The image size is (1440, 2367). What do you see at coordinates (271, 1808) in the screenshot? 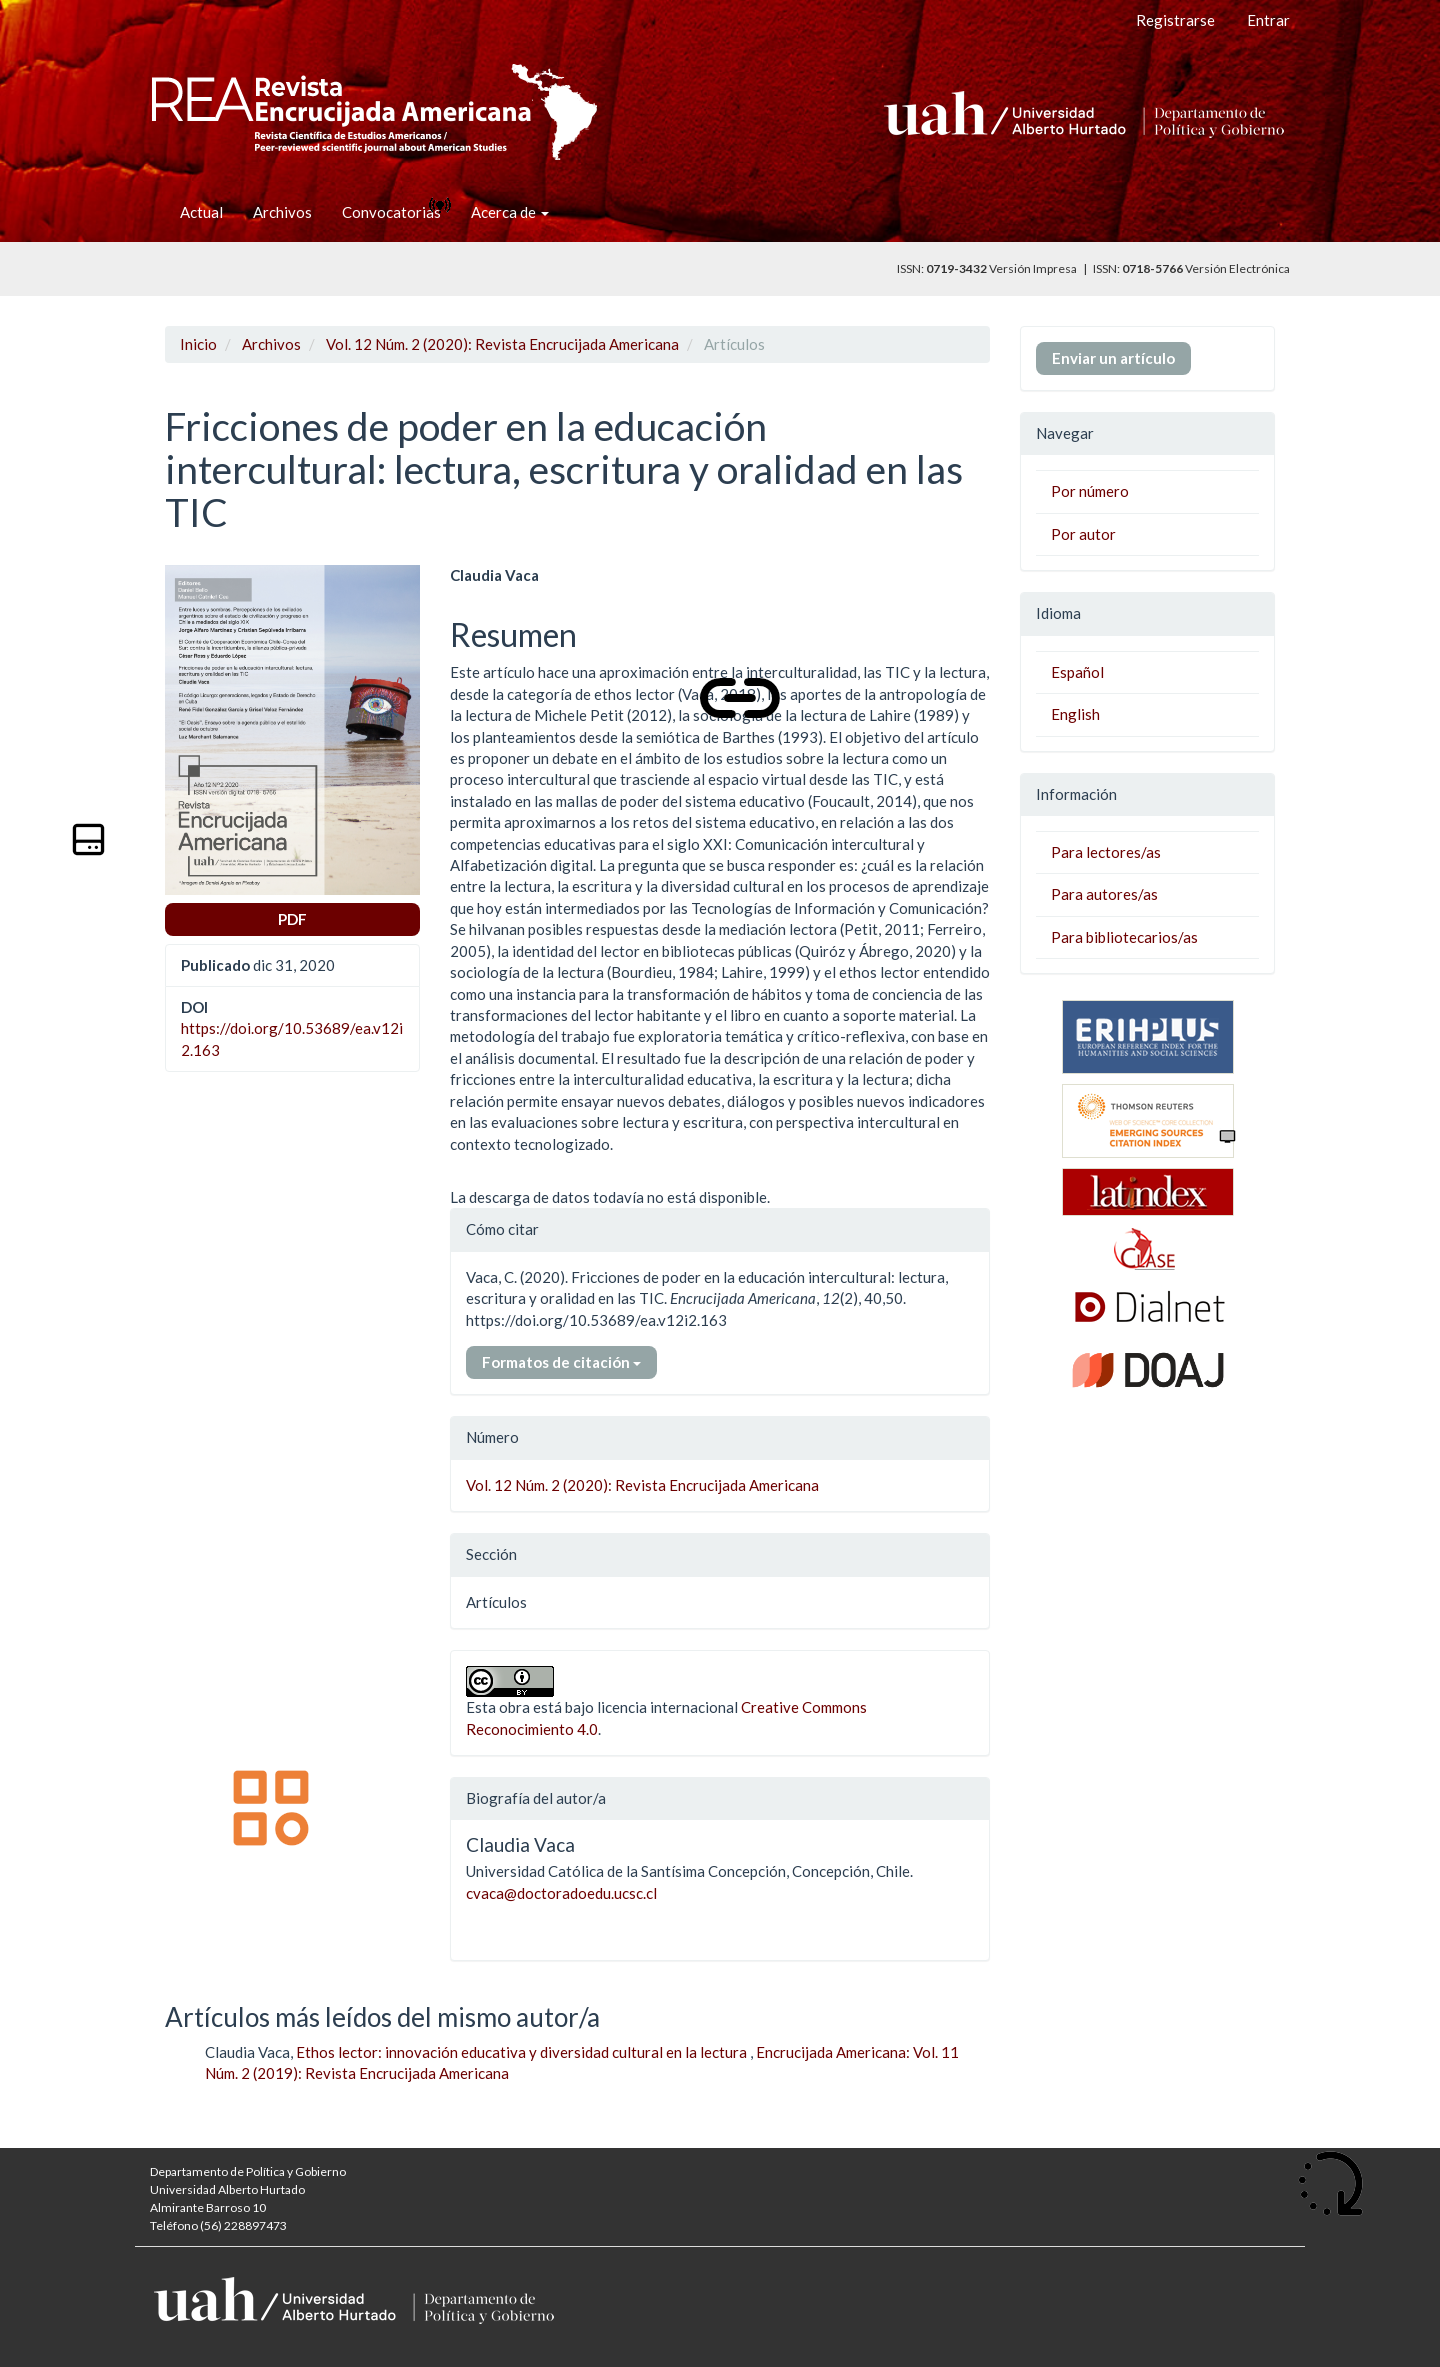
I see `browse categories or sections` at bounding box center [271, 1808].